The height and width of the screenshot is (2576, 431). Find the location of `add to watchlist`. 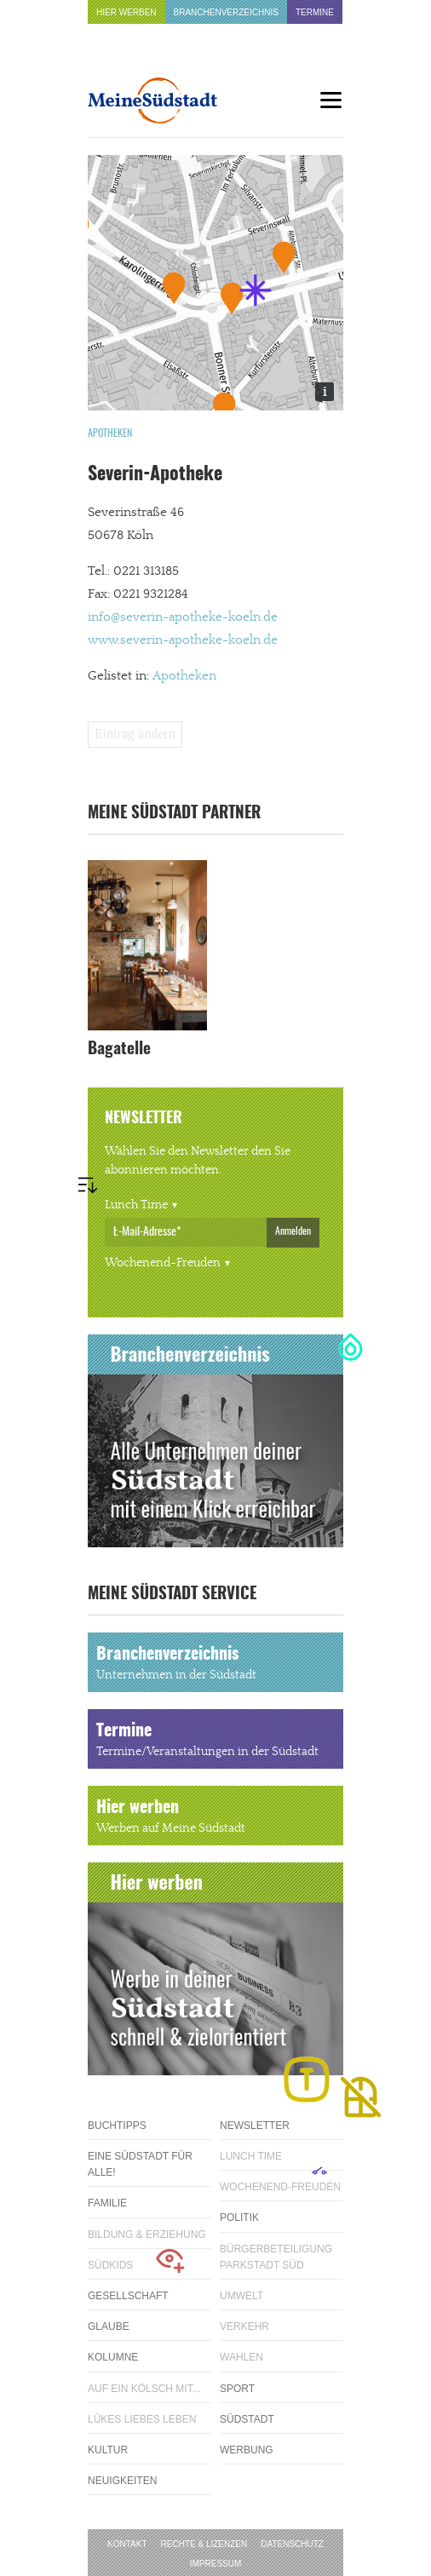

add to watchlist is located at coordinates (170, 2258).